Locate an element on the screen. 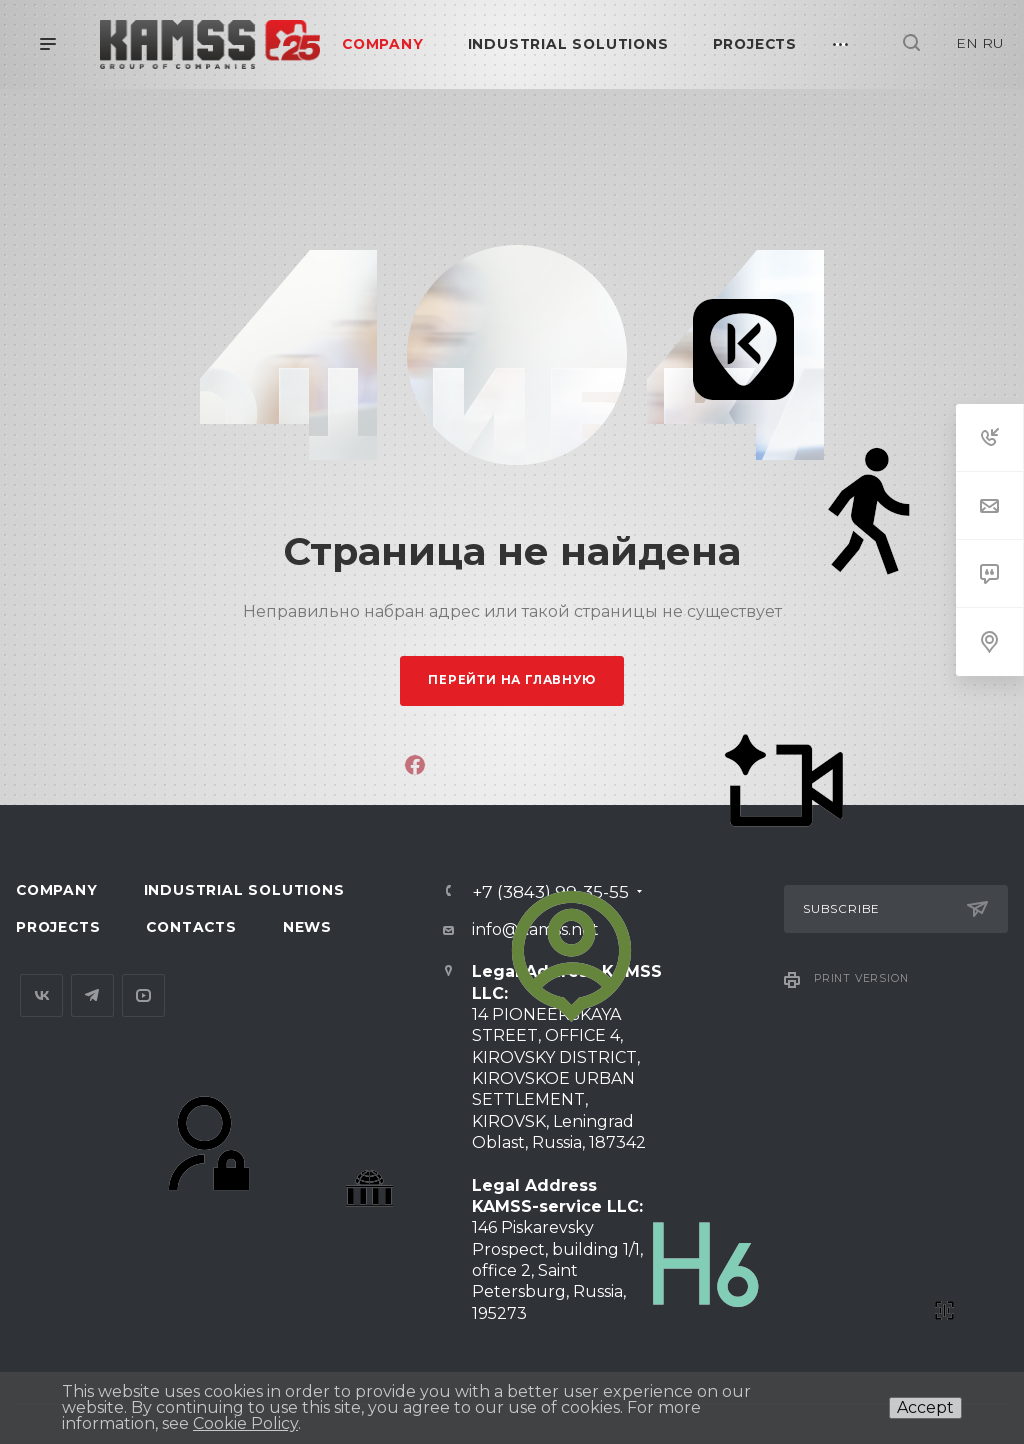 Image resolution: width=1024 pixels, height=1444 pixels. open wikiversity website or app is located at coordinates (369, 1188).